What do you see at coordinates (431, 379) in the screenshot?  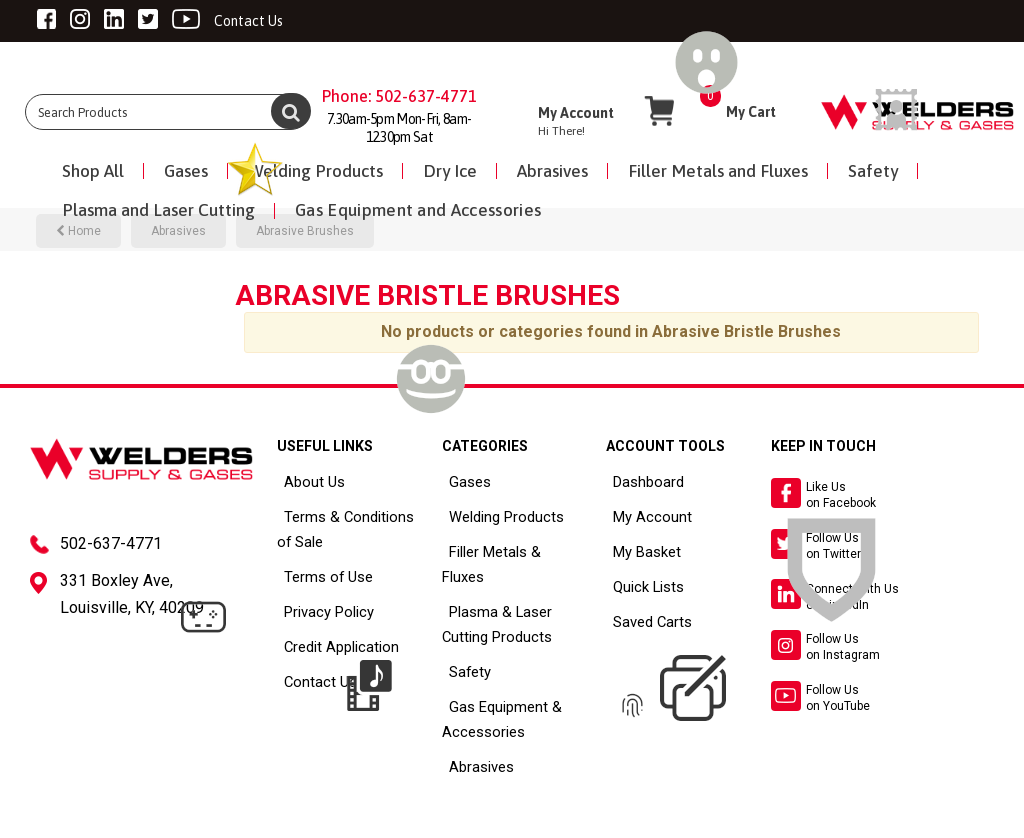 I see `indicates a nerdy or intellectual reaction` at bounding box center [431, 379].